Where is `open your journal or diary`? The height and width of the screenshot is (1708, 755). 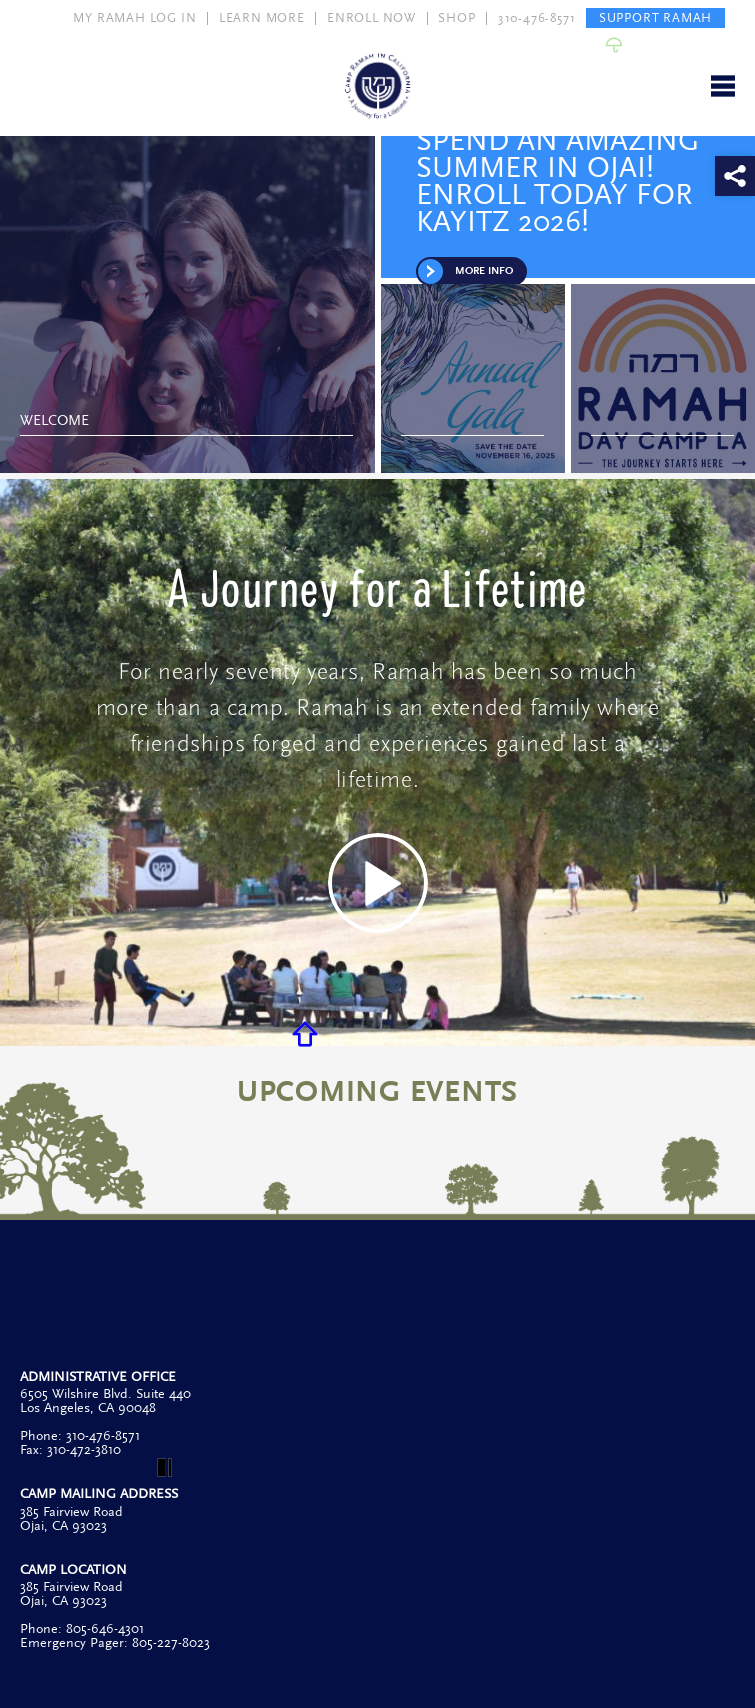 open your journal or diary is located at coordinates (164, 1467).